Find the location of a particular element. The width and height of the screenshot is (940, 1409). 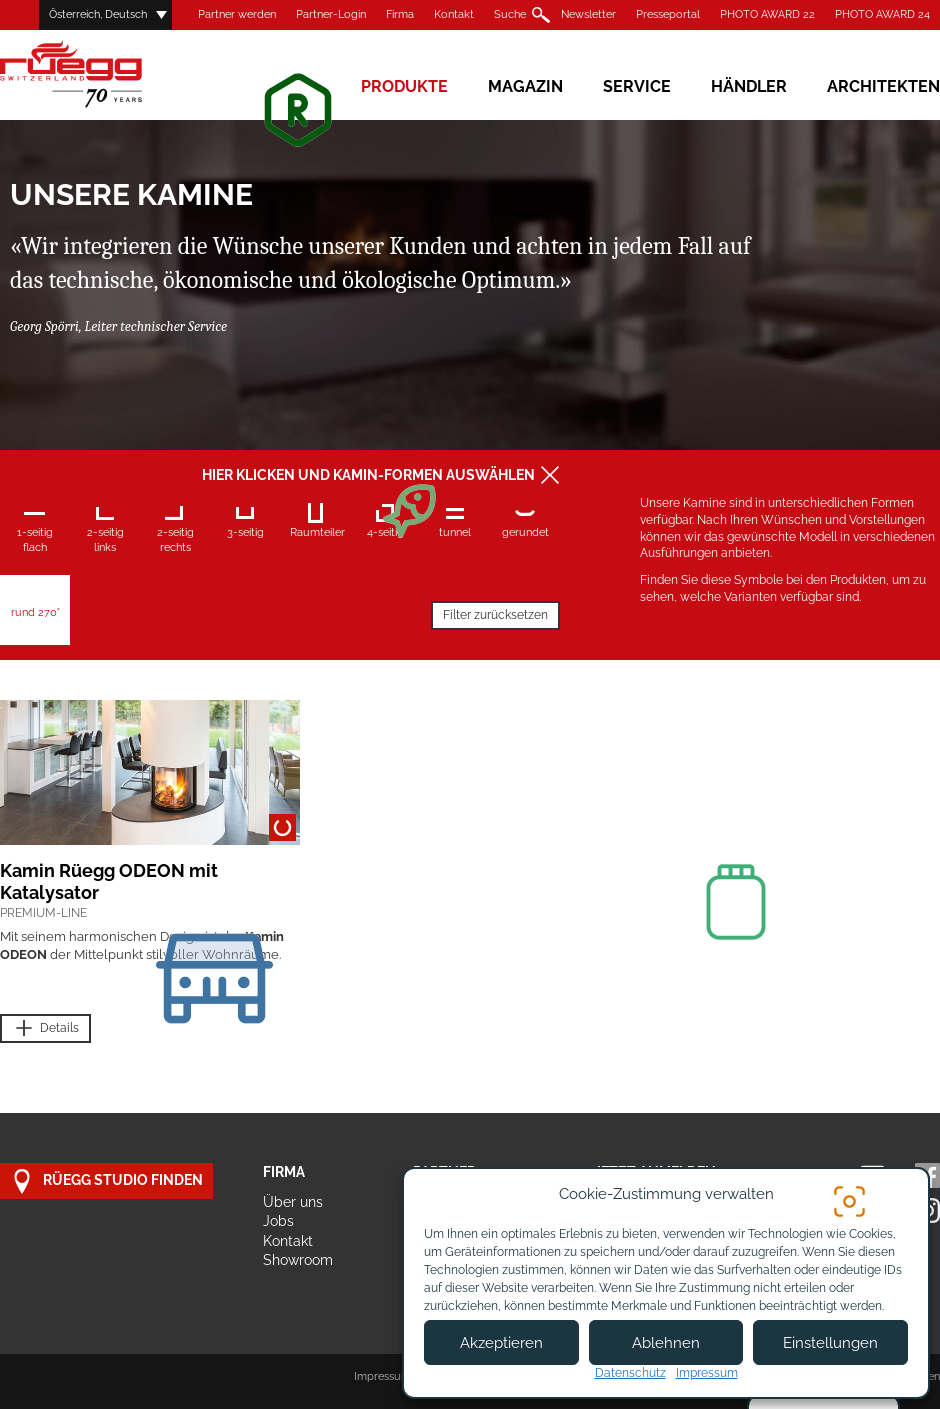

browse seafood or fish-related content is located at coordinates (411, 508).